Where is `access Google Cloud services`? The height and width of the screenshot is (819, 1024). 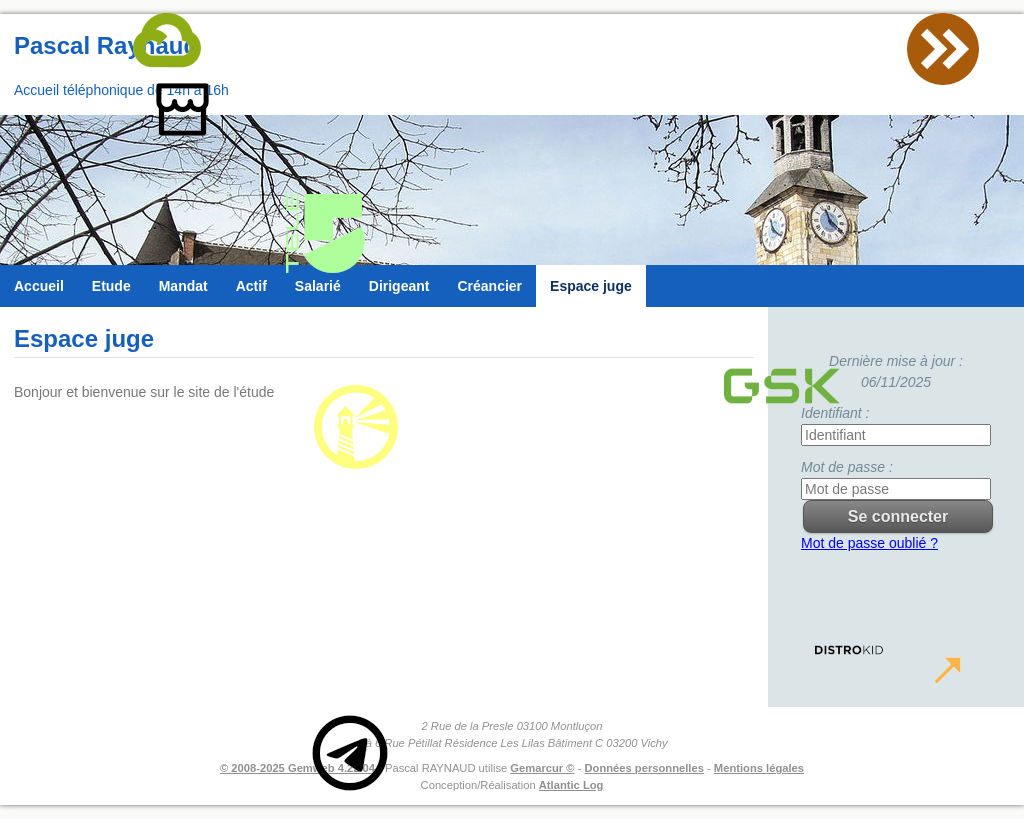
access Google Cloud services is located at coordinates (167, 40).